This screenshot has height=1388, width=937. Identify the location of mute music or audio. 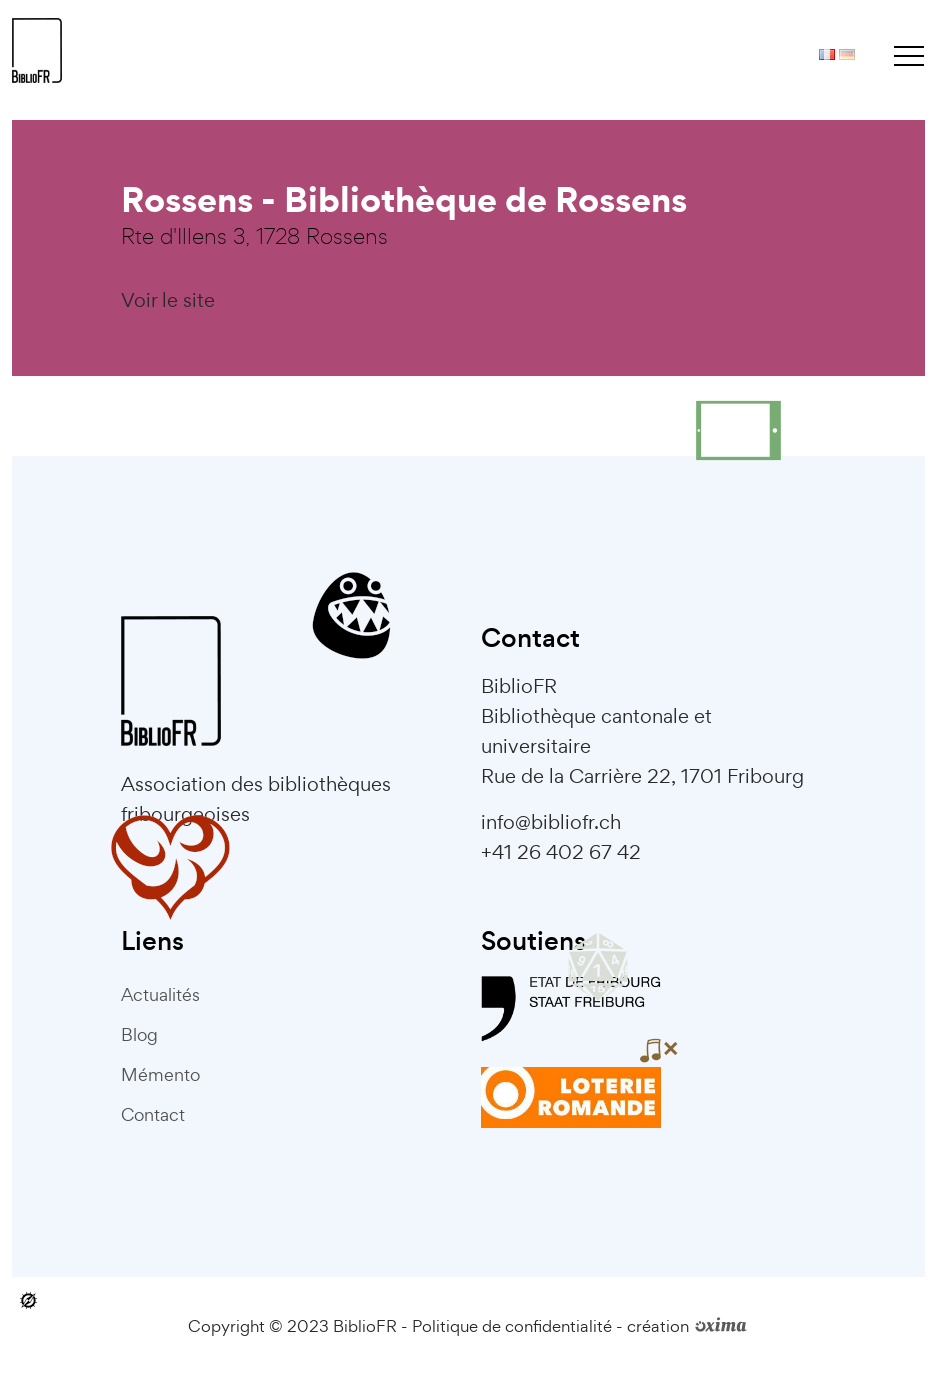
(659, 1048).